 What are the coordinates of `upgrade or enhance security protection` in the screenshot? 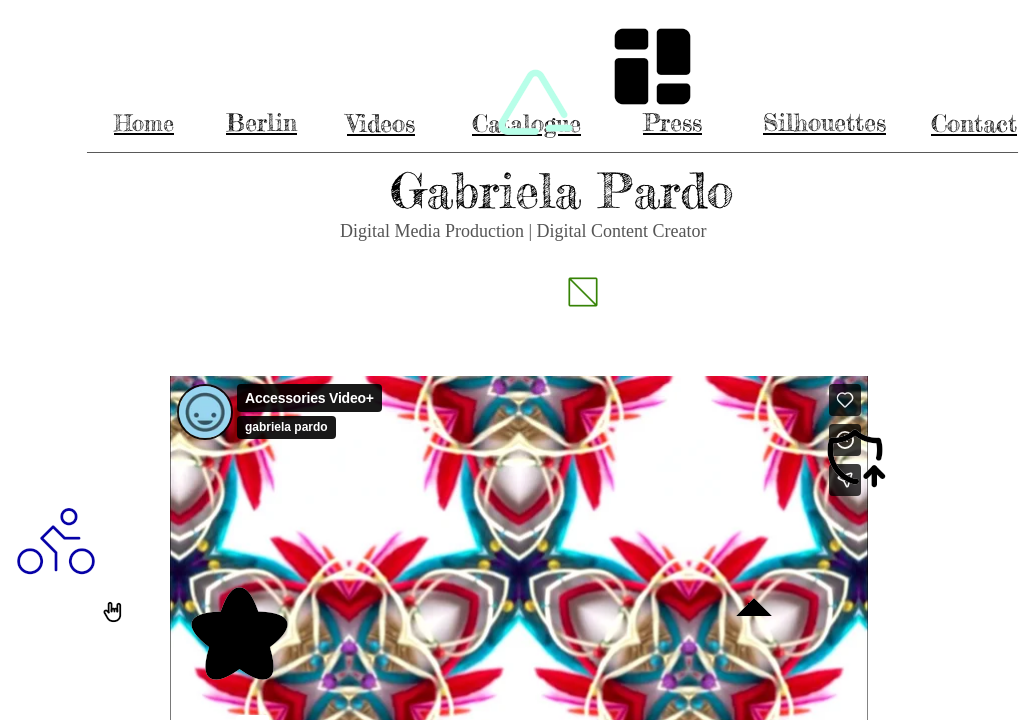 It's located at (855, 457).